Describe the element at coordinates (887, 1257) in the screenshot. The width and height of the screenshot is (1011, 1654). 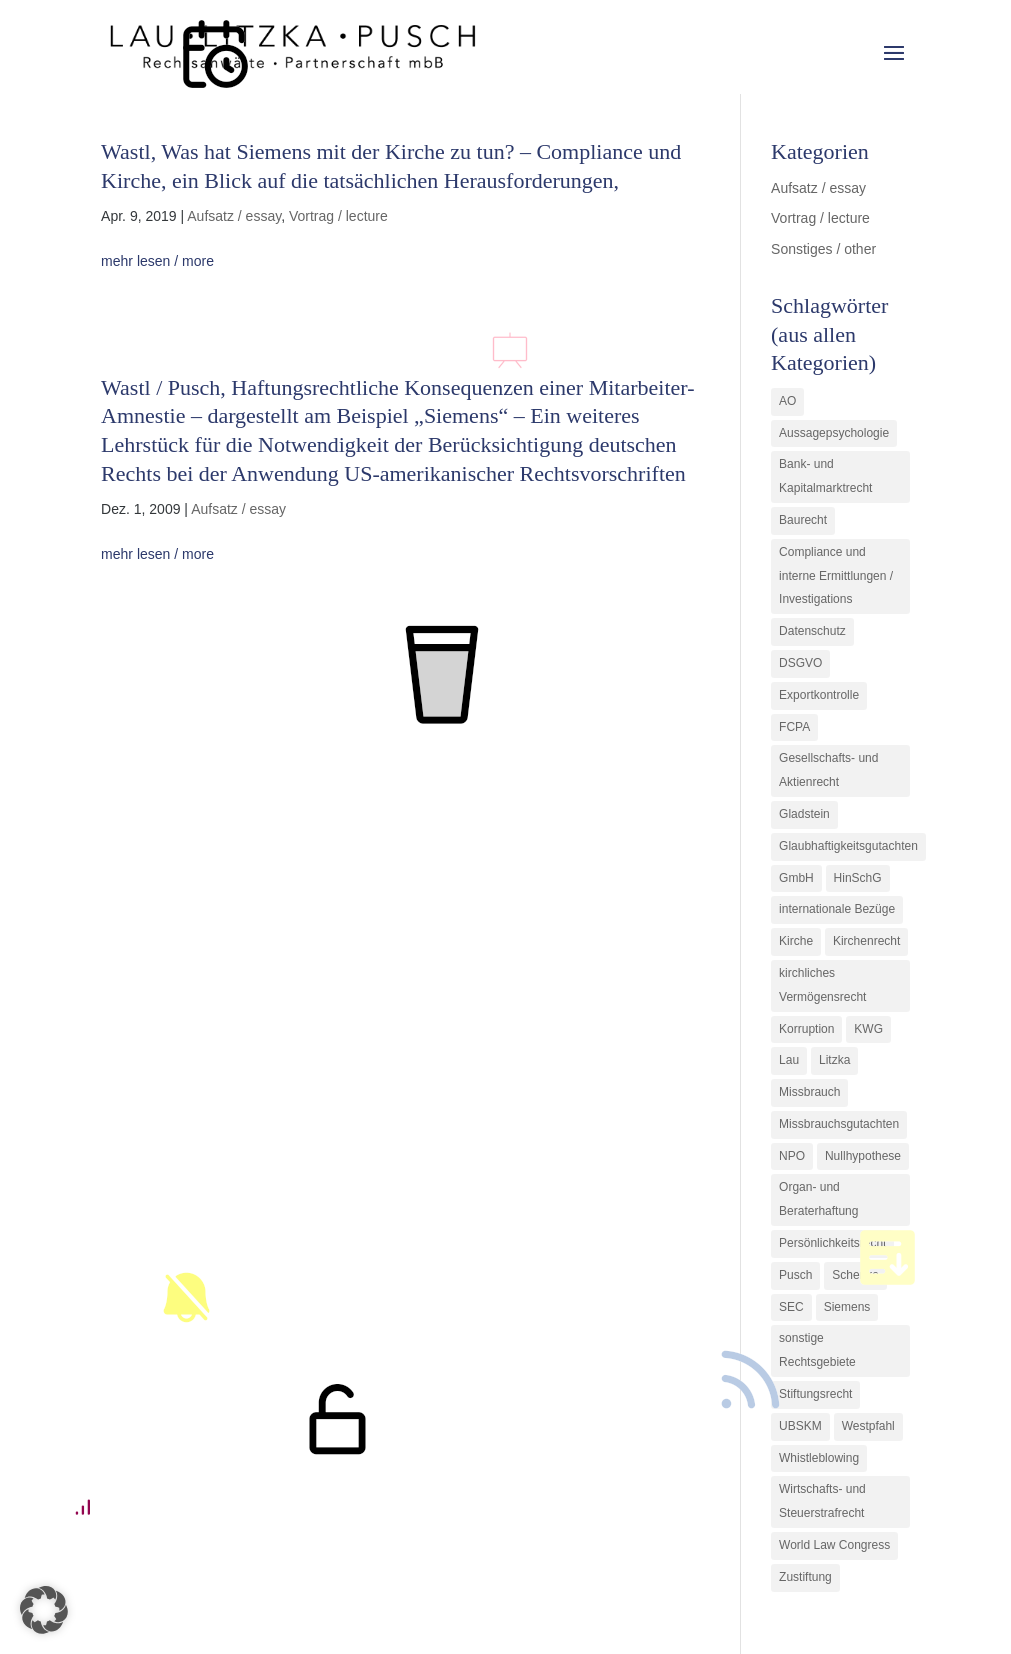
I see `sort items in ascending order` at that location.